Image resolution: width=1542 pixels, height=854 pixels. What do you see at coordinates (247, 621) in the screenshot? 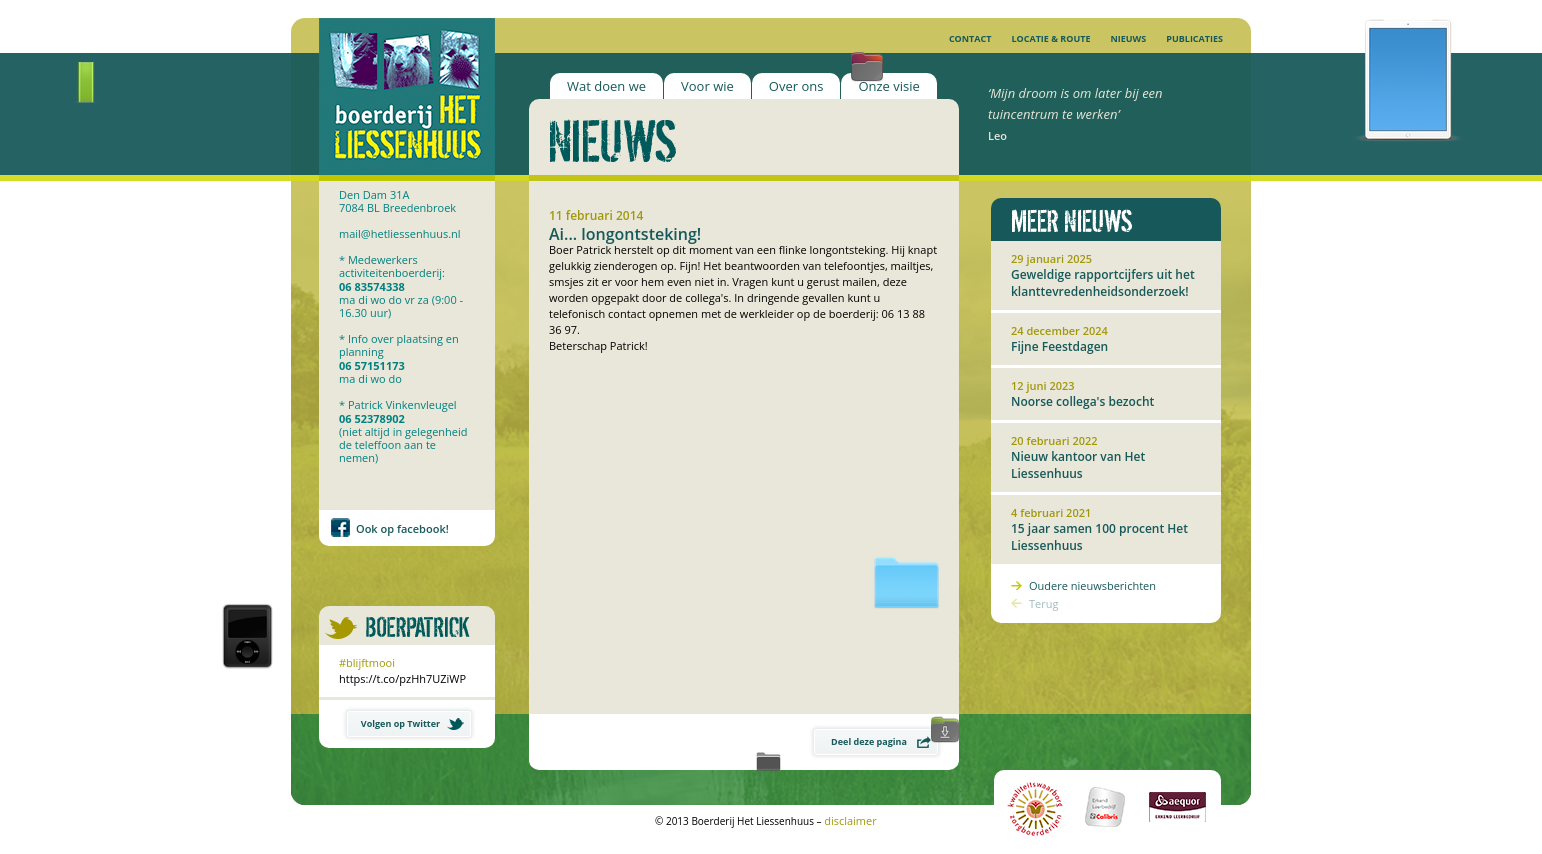
I see `iPod nano device connected` at bounding box center [247, 621].